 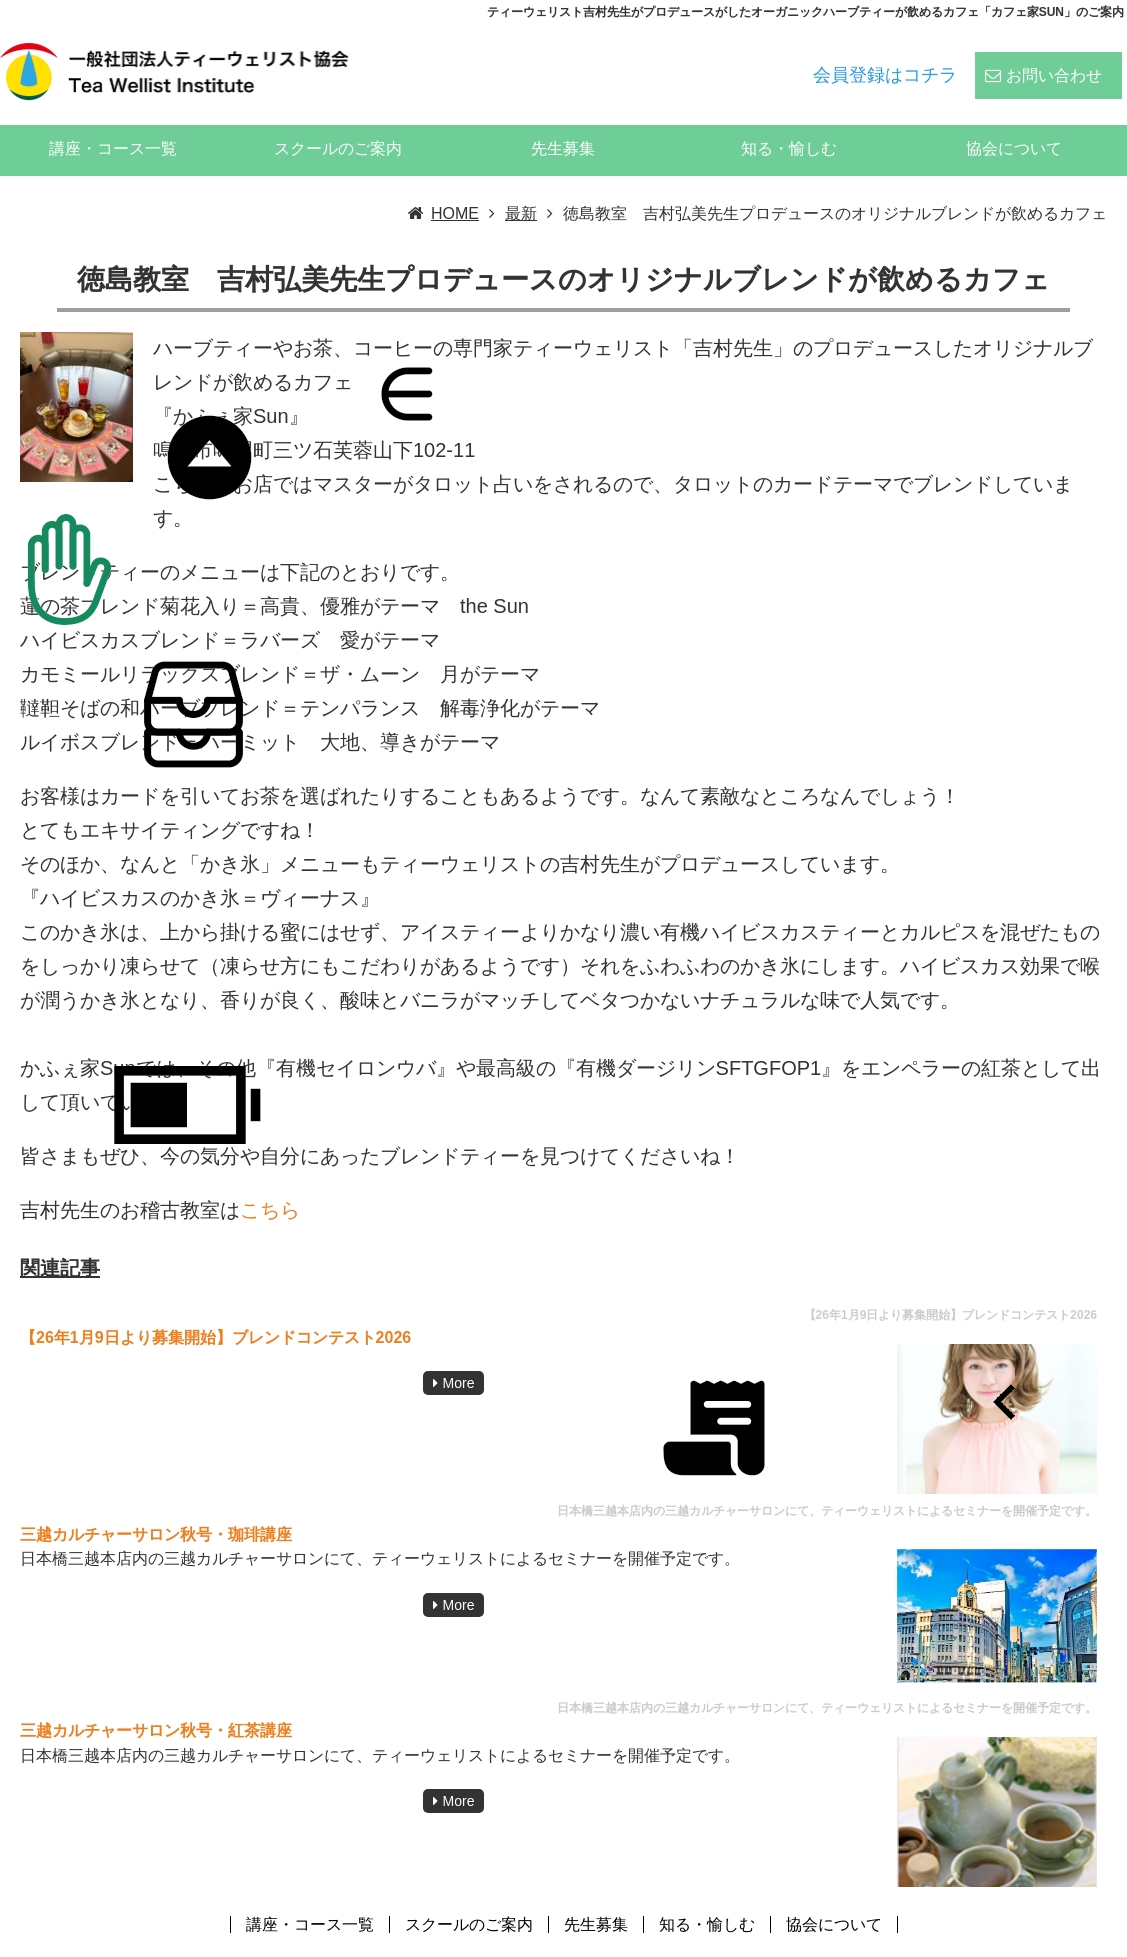 What do you see at coordinates (408, 394) in the screenshot?
I see `indicates set membership in mathematical notation` at bounding box center [408, 394].